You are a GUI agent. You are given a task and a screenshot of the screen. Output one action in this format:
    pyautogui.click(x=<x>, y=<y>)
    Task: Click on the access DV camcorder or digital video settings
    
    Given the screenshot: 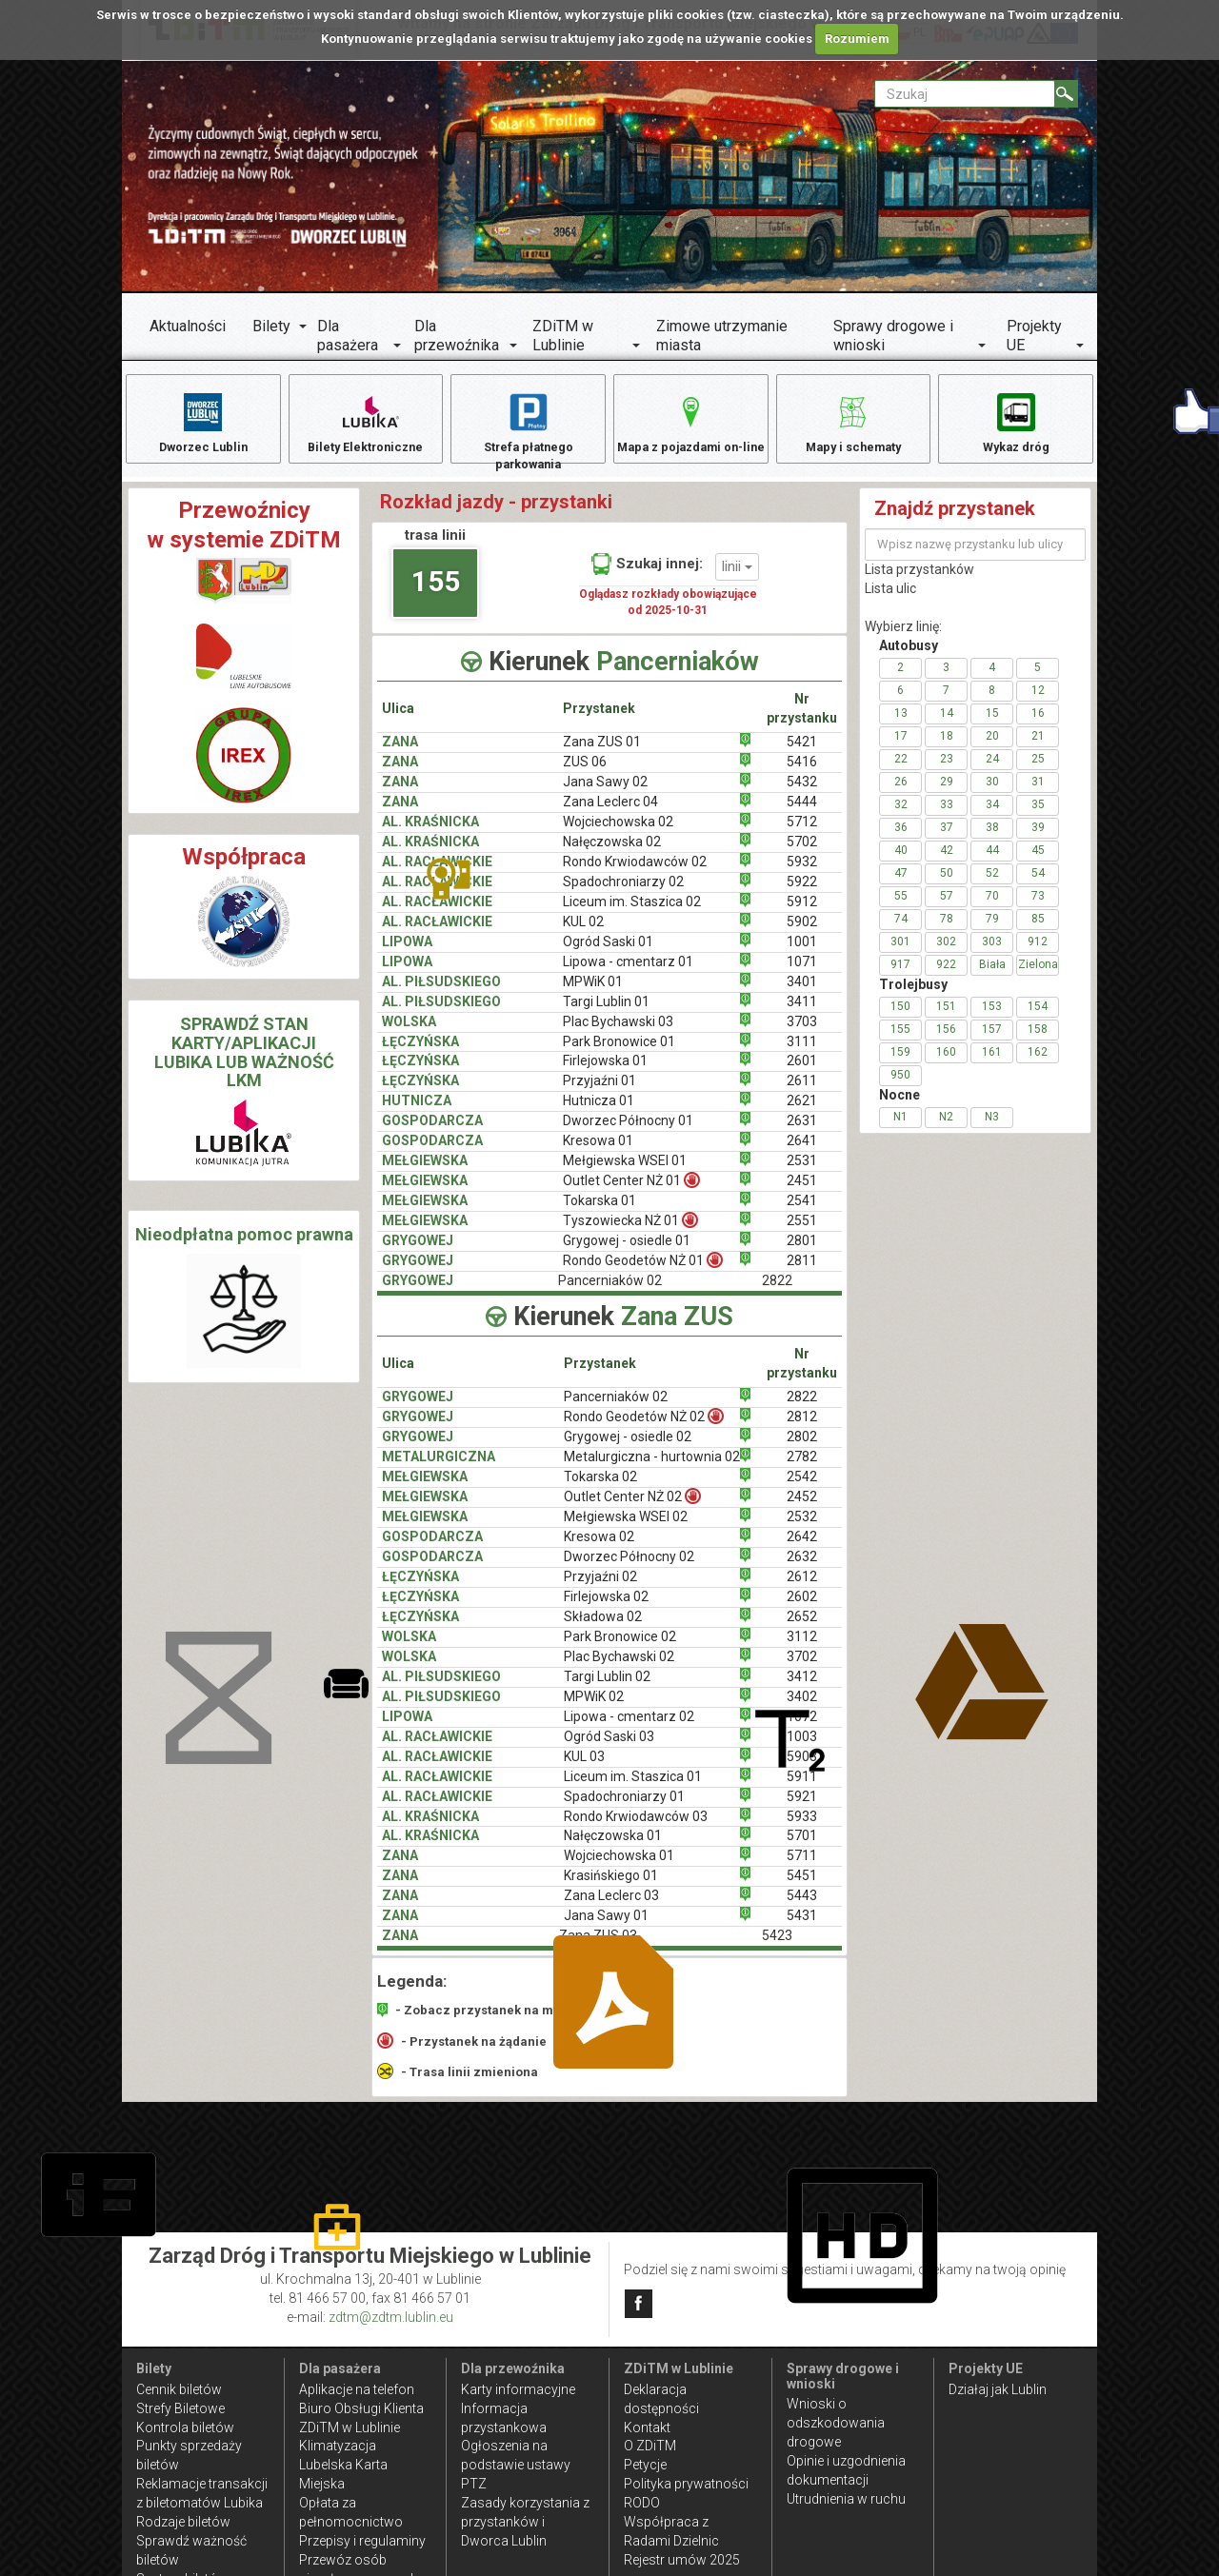 What is the action you would take?
    pyautogui.click(x=450, y=879)
    